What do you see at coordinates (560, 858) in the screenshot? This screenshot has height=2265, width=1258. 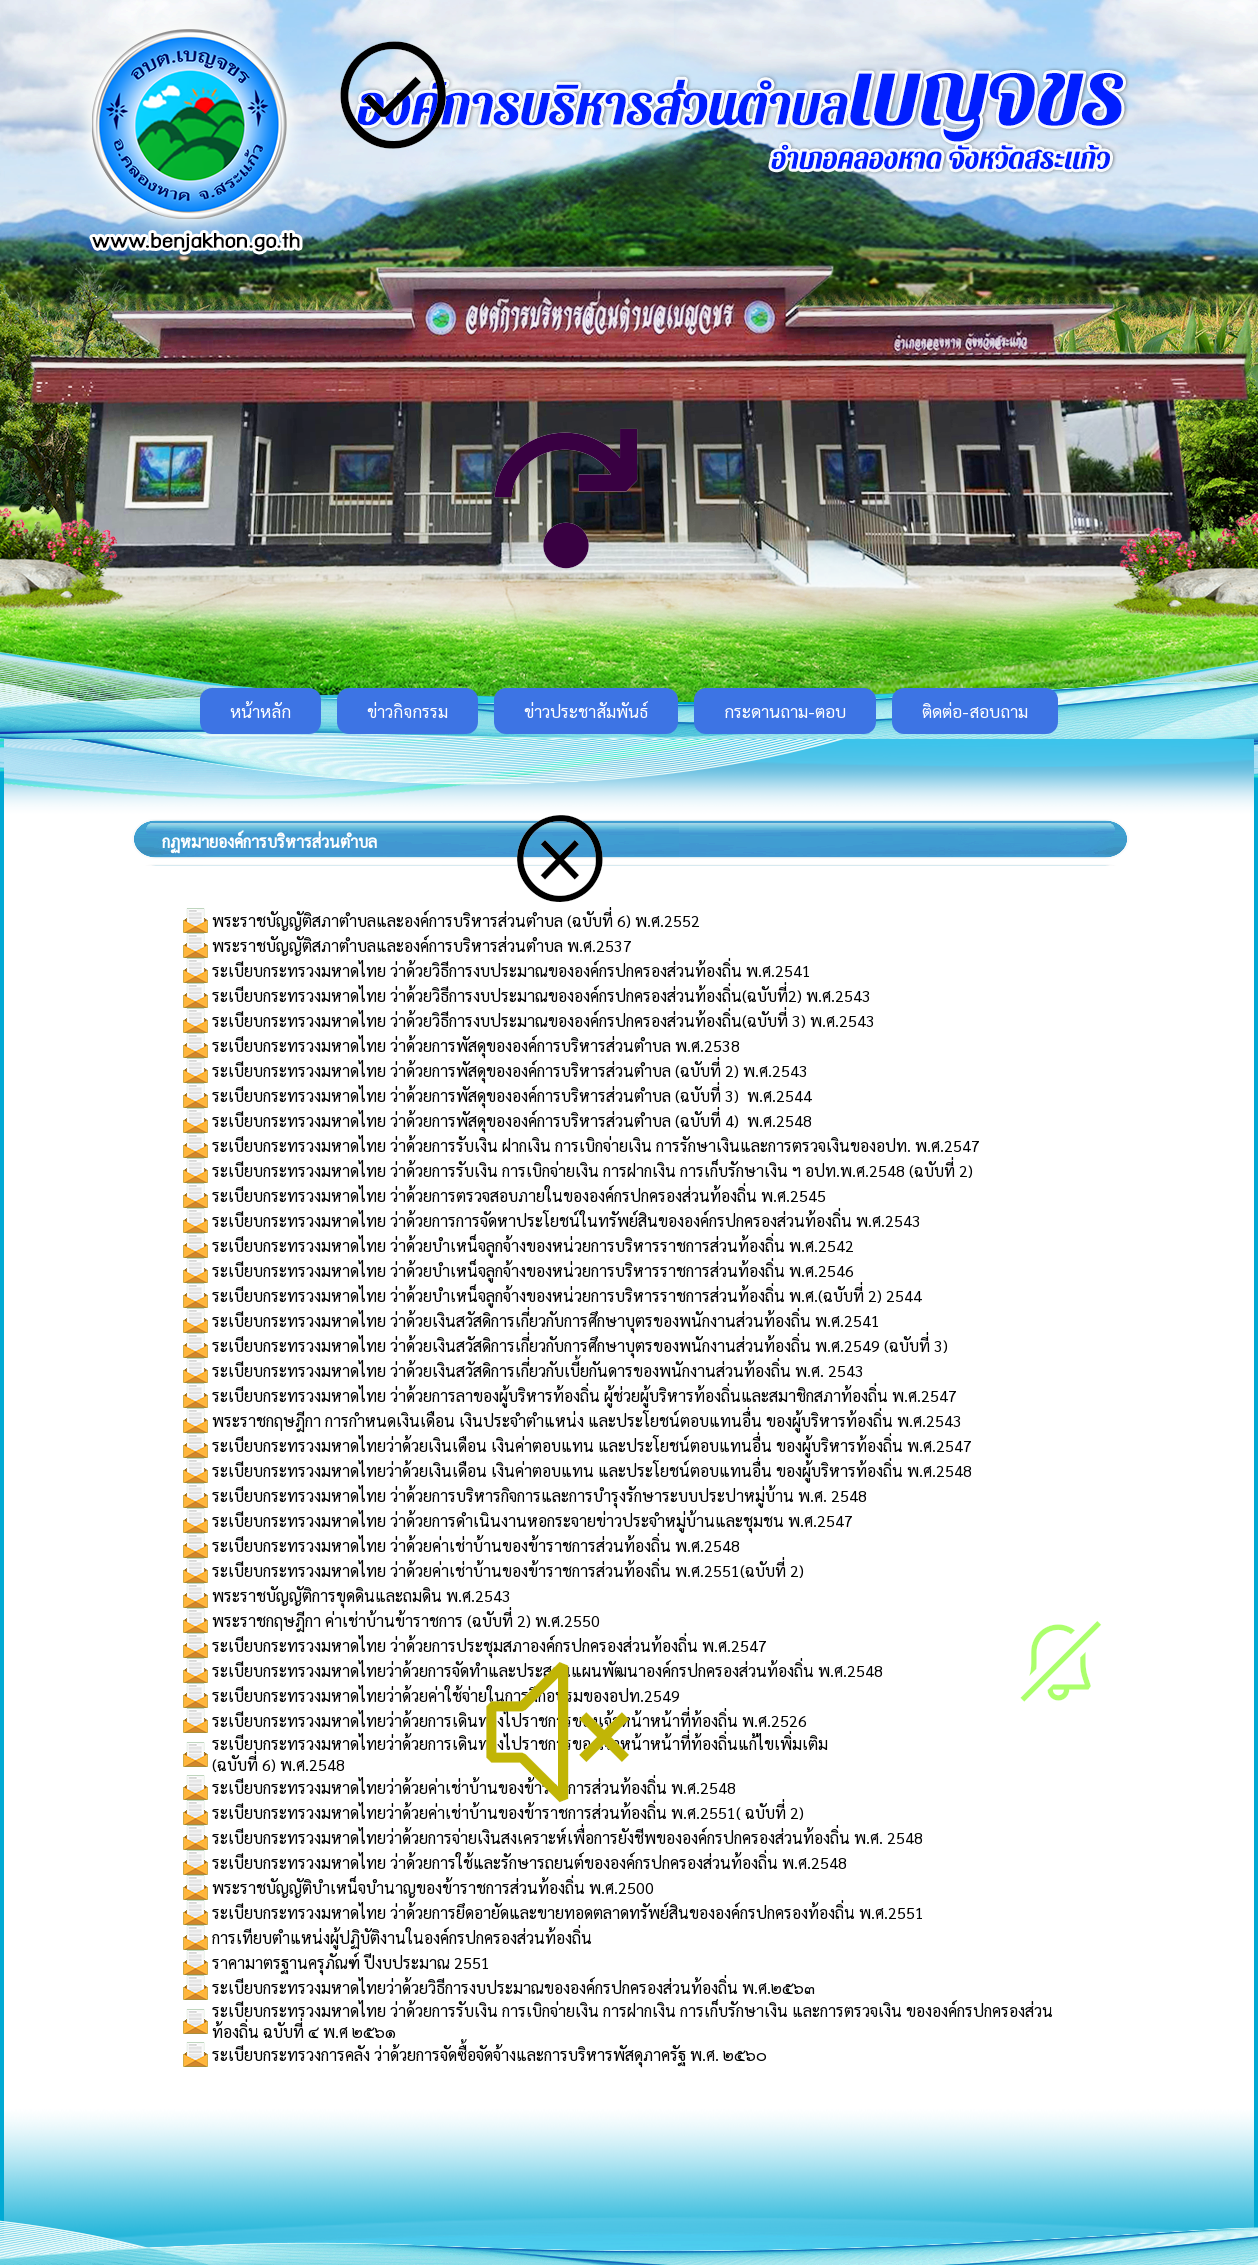 I see `indicates an error or failed action` at bounding box center [560, 858].